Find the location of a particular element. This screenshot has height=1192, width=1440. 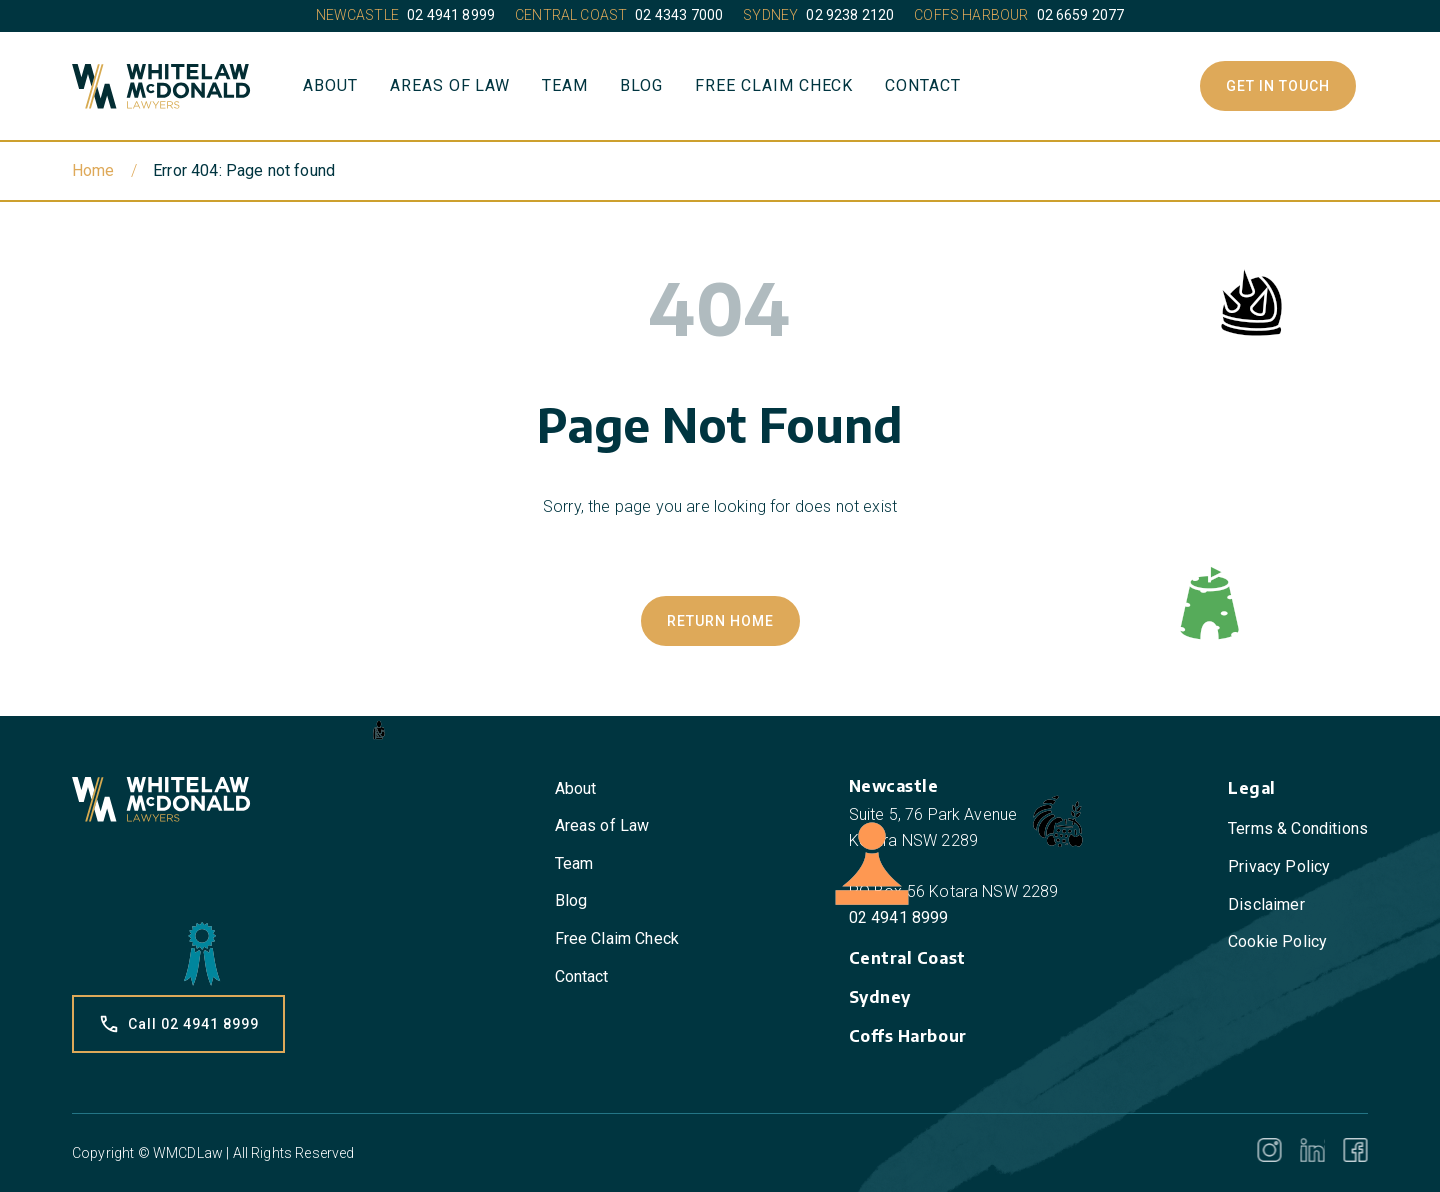

access beach or sandbox game mode is located at coordinates (1209, 602).